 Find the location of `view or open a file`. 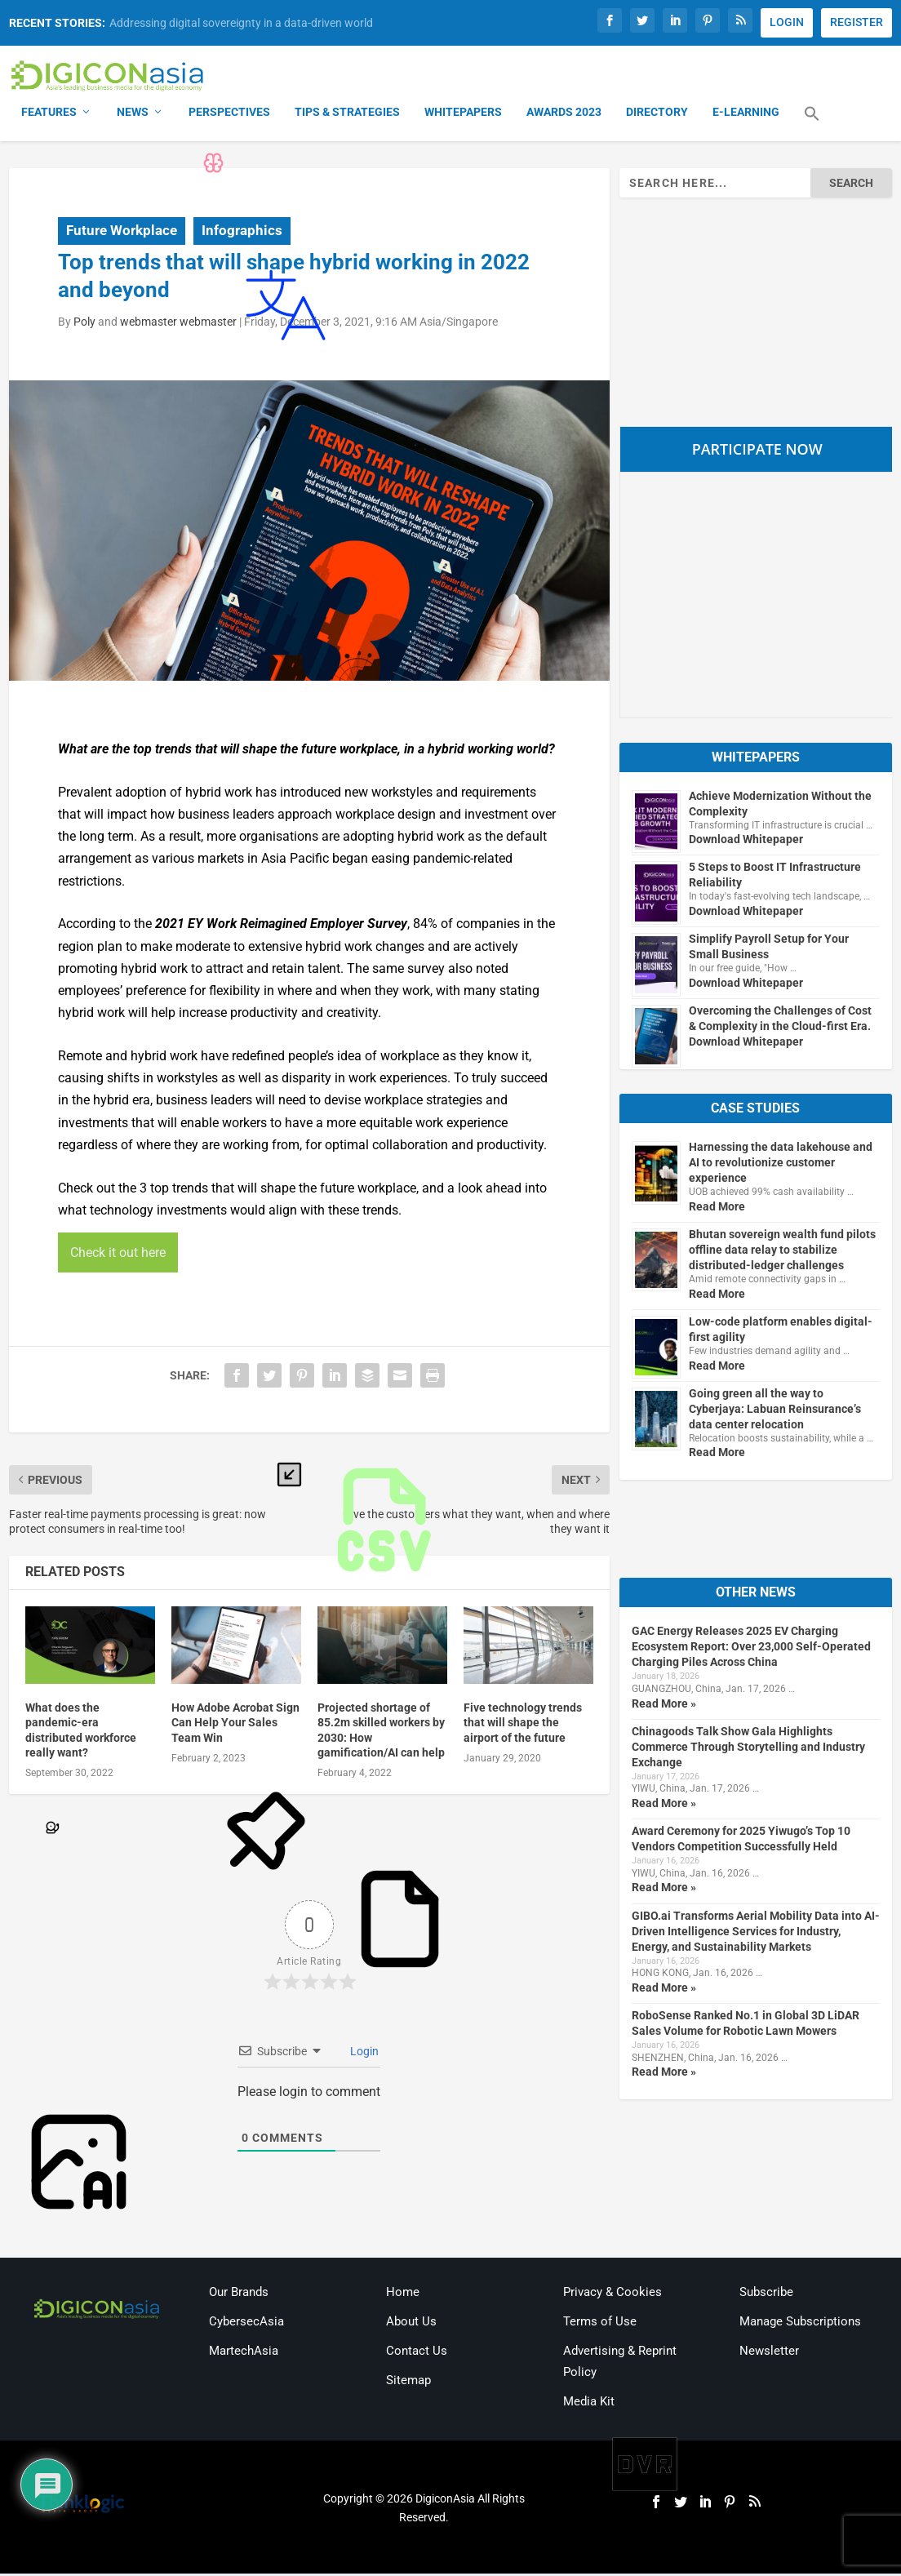

view or open a file is located at coordinates (400, 1919).